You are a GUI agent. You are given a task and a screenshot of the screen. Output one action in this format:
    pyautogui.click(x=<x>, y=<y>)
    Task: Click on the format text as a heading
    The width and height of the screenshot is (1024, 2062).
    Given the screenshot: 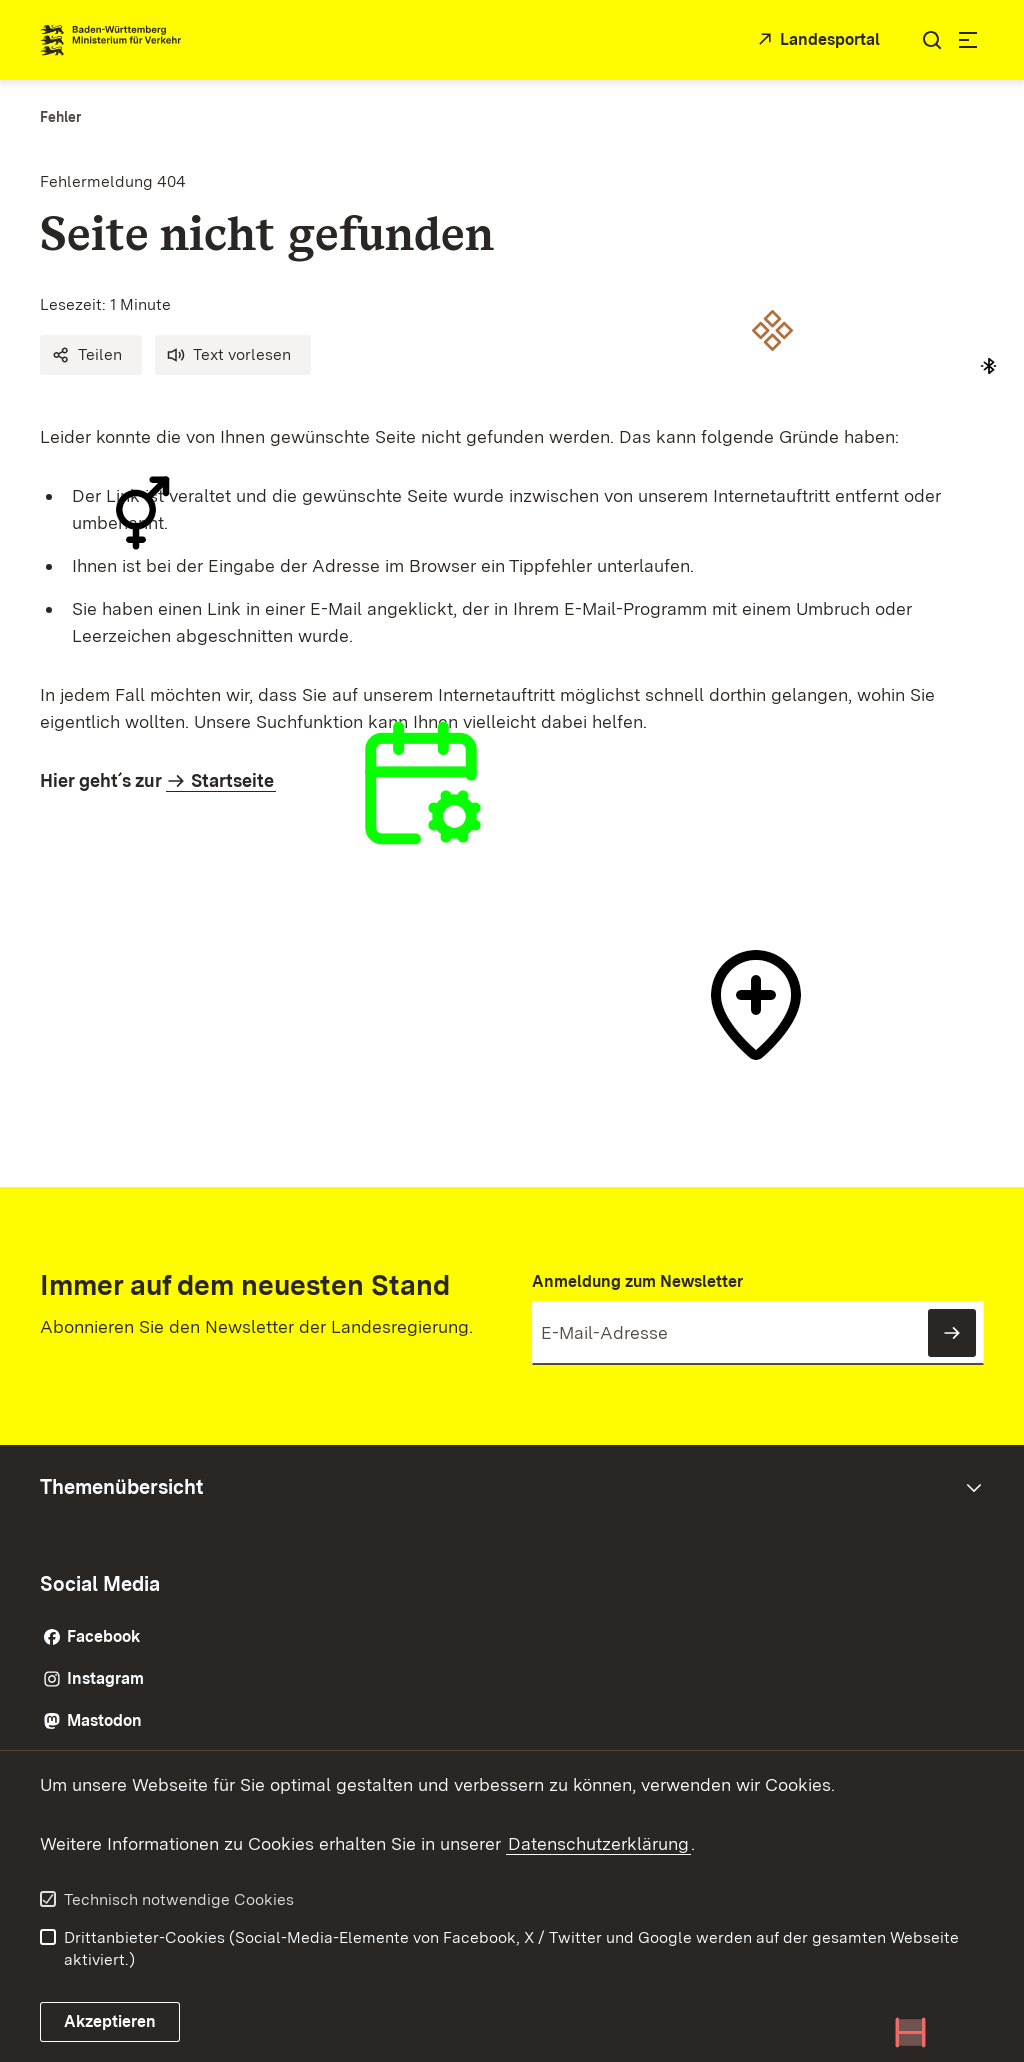 What is the action you would take?
    pyautogui.click(x=910, y=2032)
    